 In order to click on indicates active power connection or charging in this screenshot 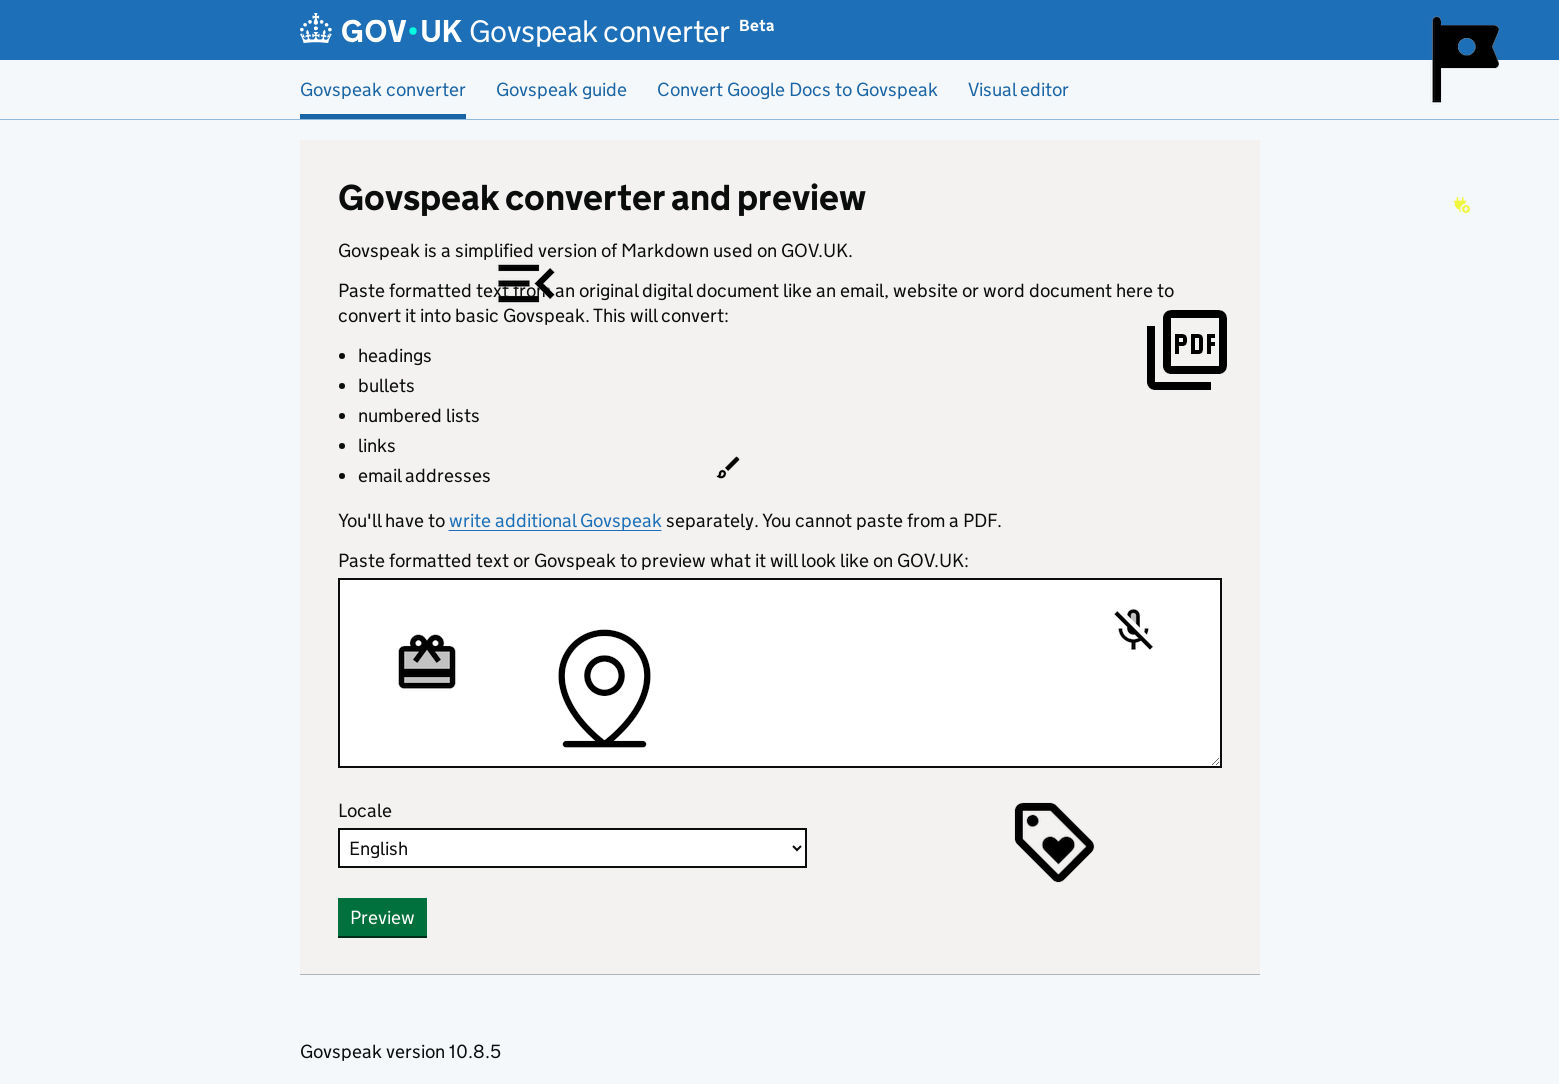, I will do `click(1461, 205)`.